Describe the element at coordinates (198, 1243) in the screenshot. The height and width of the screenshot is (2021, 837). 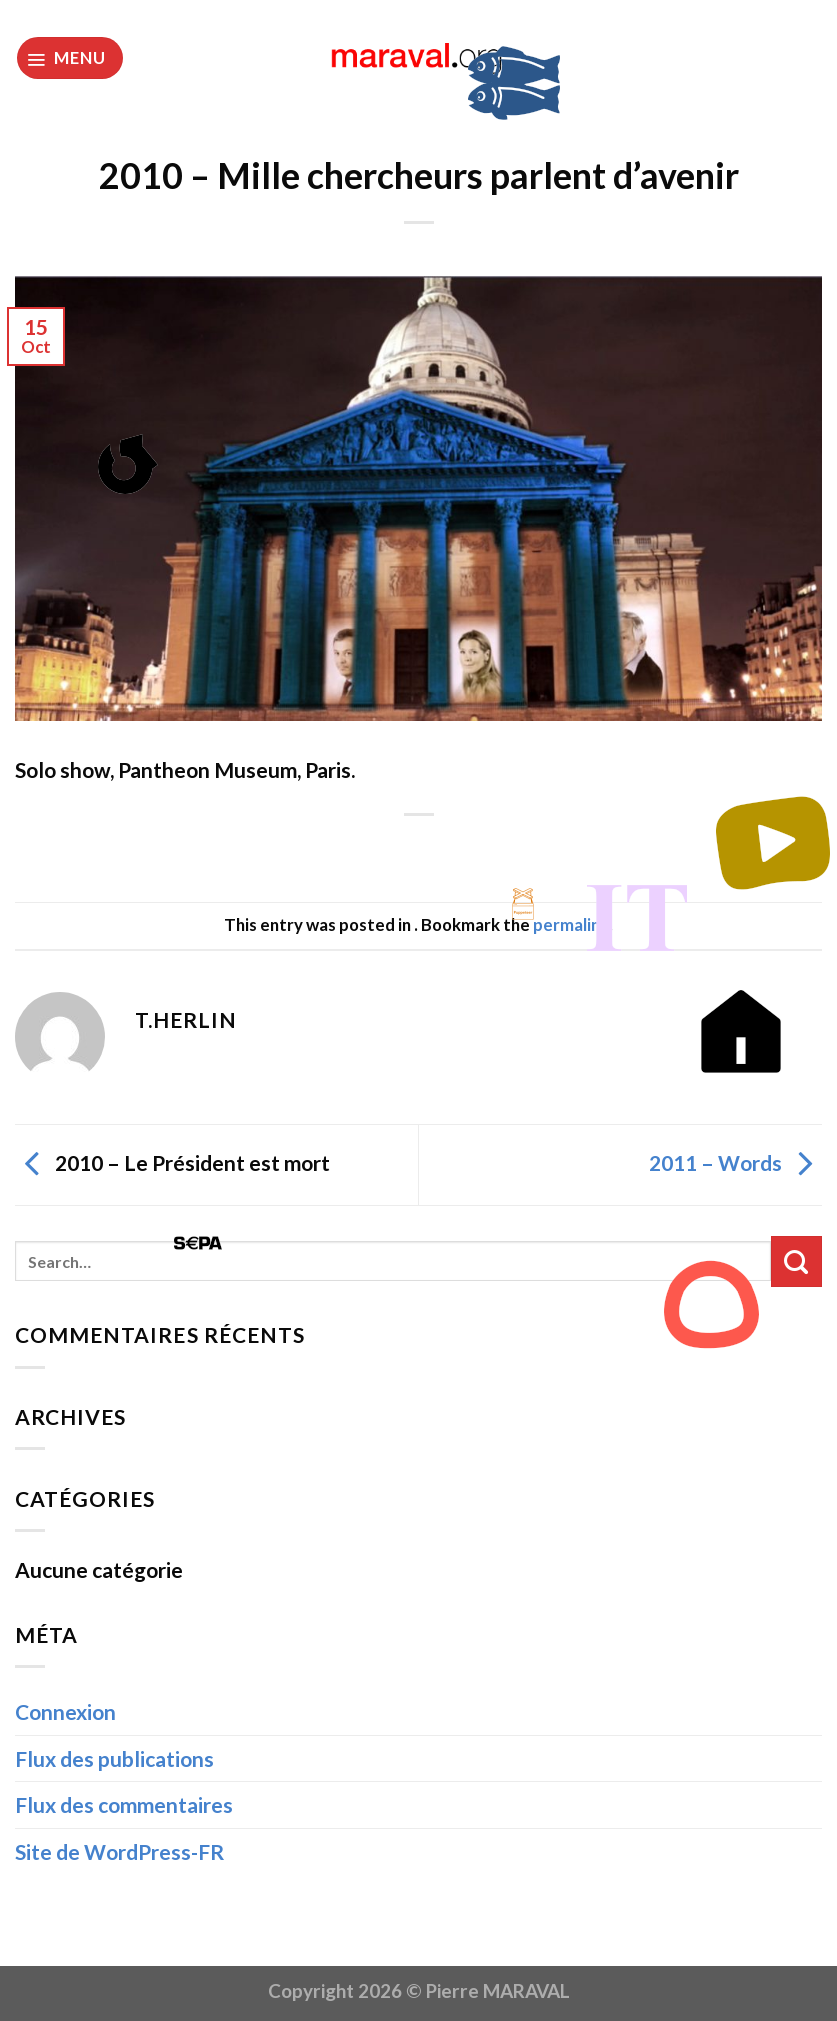
I see `indicates SEPA payment method available` at that location.